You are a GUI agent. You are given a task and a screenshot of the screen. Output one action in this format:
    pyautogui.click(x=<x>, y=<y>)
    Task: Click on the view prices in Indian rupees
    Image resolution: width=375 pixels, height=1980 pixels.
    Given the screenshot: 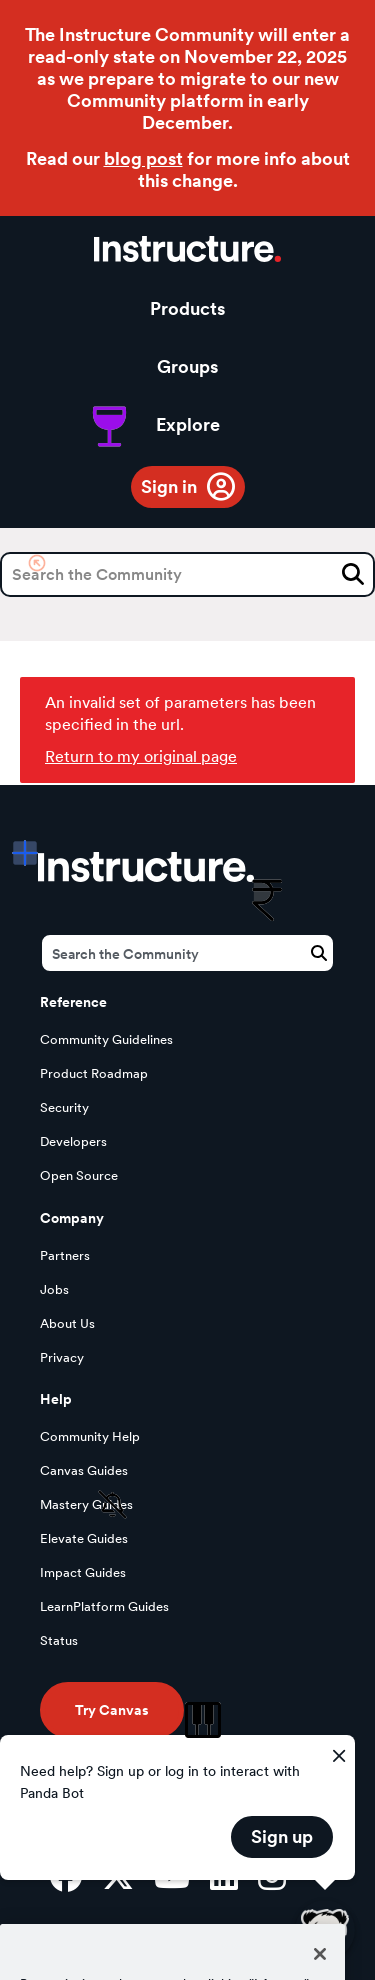 What is the action you would take?
    pyautogui.click(x=265, y=899)
    